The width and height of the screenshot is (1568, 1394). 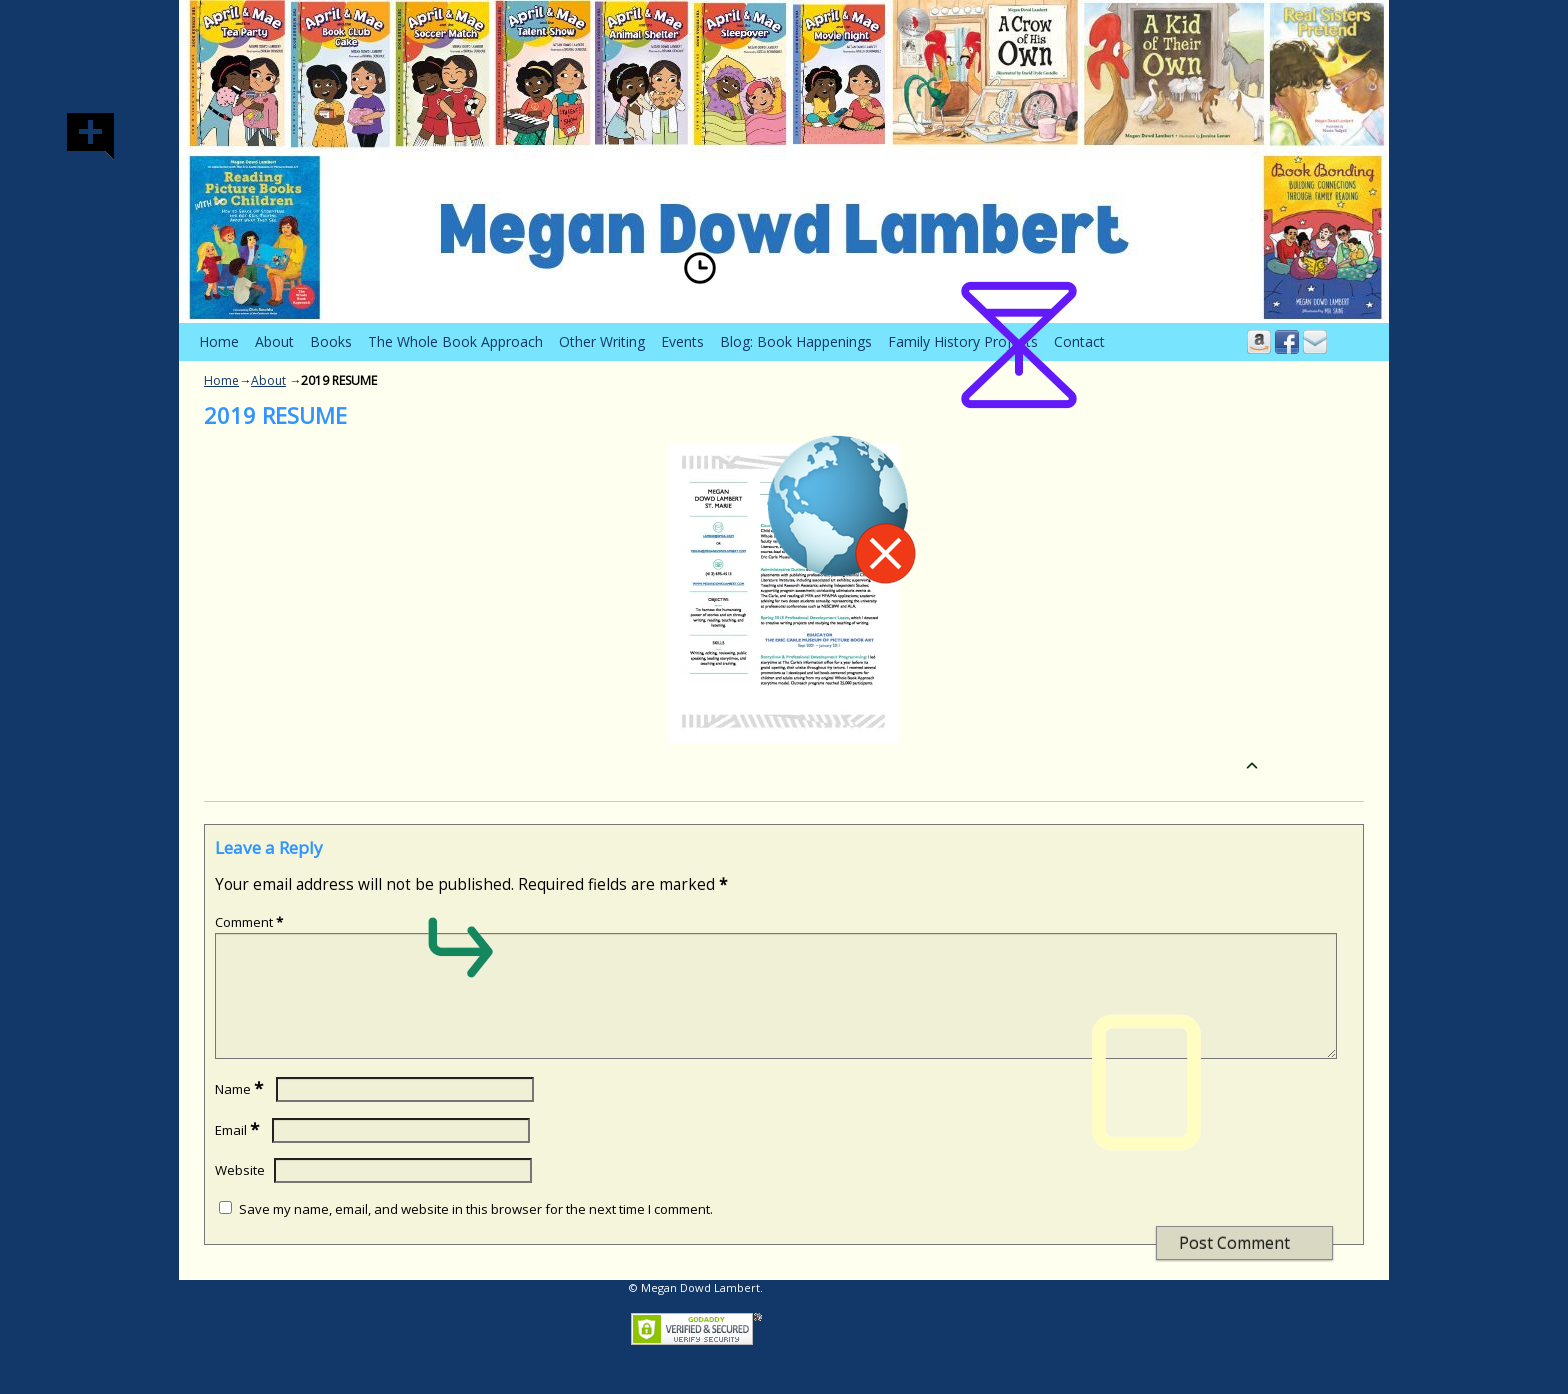 What do you see at coordinates (90, 136) in the screenshot?
I see `add a new comment` at bounding box center [90, 136].